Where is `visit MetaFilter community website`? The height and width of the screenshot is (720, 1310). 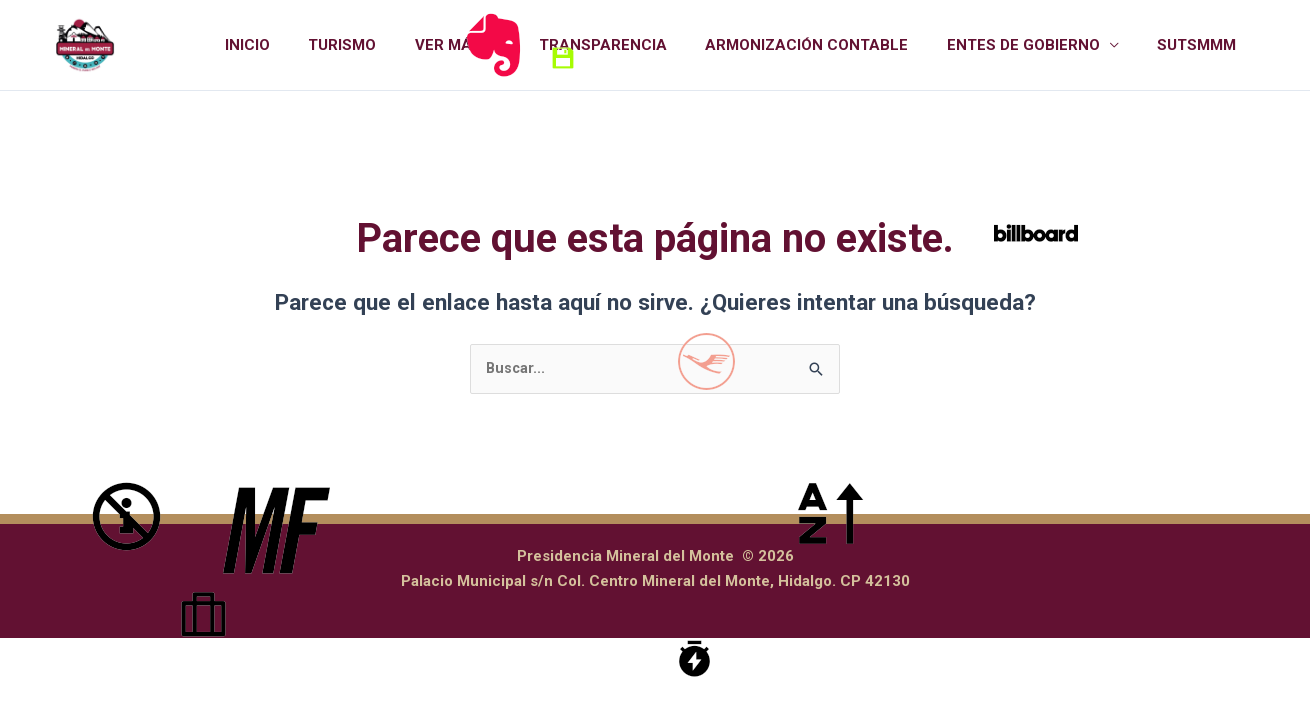 visit MetaFilter community website is located at coordinates (276, 530).